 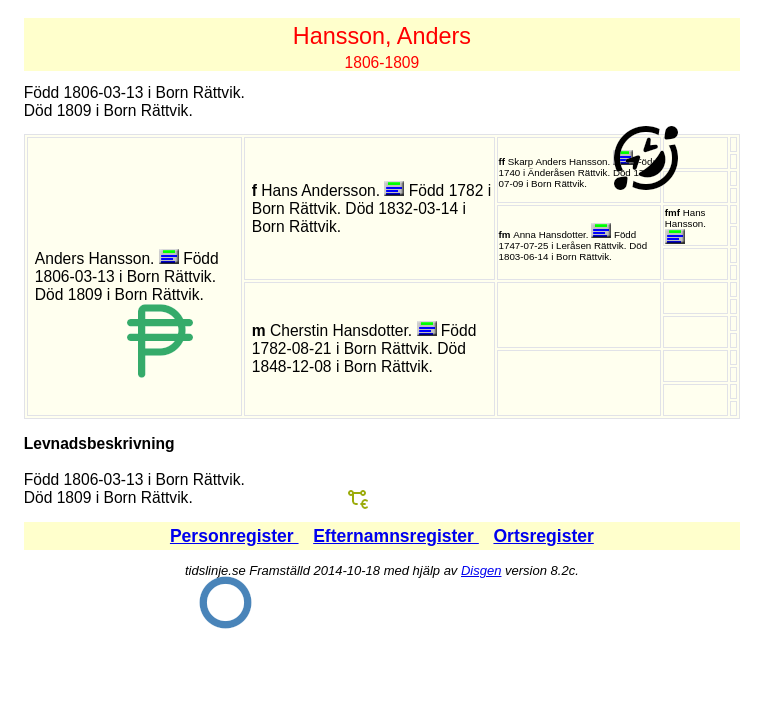 I want to click on react with laughing emoji, so click(x=646, y=158).